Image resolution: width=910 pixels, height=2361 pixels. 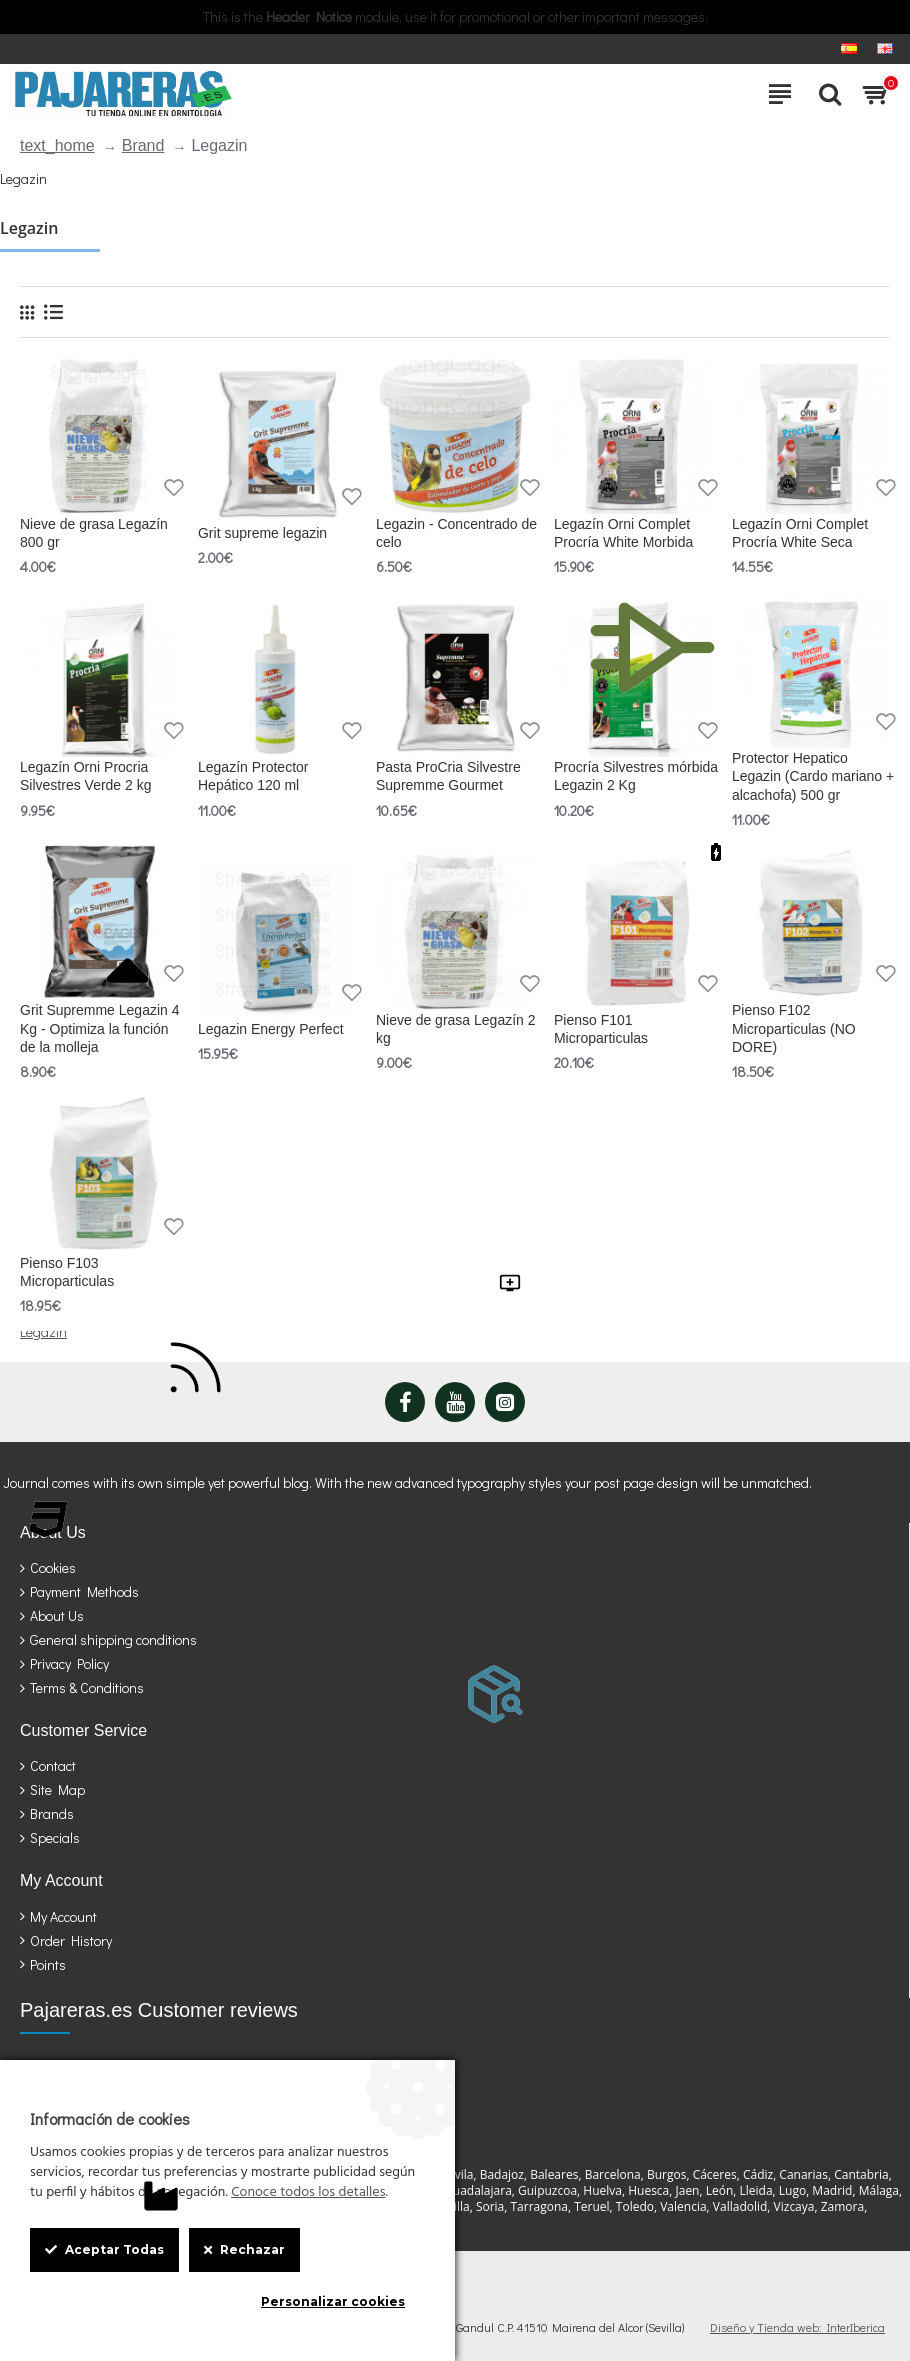 What do you see at coordinates (494, 1694) in the screenshot?
I see `search for a package or shipment` at bounding box center [494, 1694].